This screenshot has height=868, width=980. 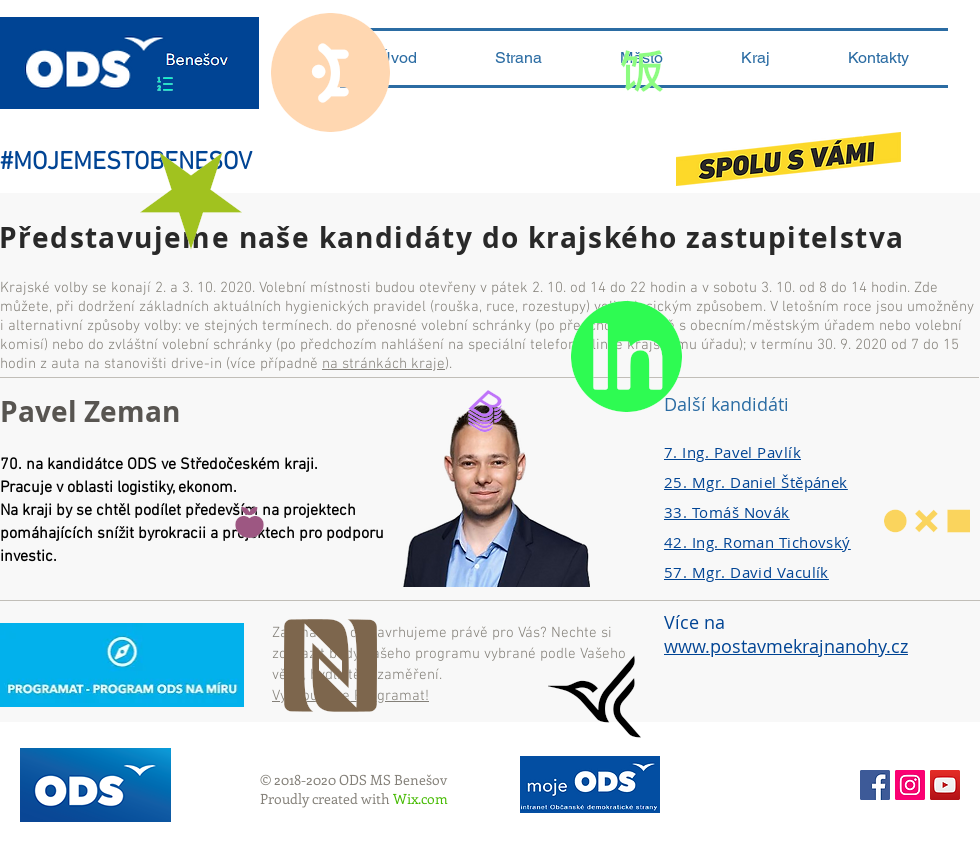 What do you see at coordinates (330, 72) in the screenshot?
I see `mantine UI framework logo` at bounding box center [330, 72].